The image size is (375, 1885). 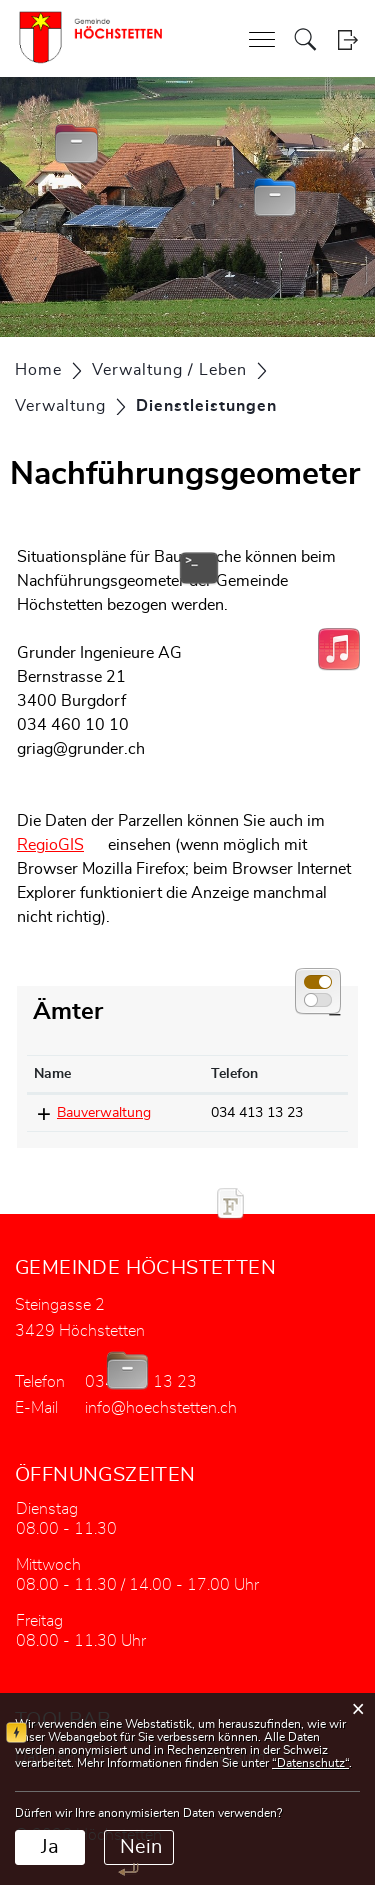 I want to click on open the terminal application, so click(x=199, y=568).